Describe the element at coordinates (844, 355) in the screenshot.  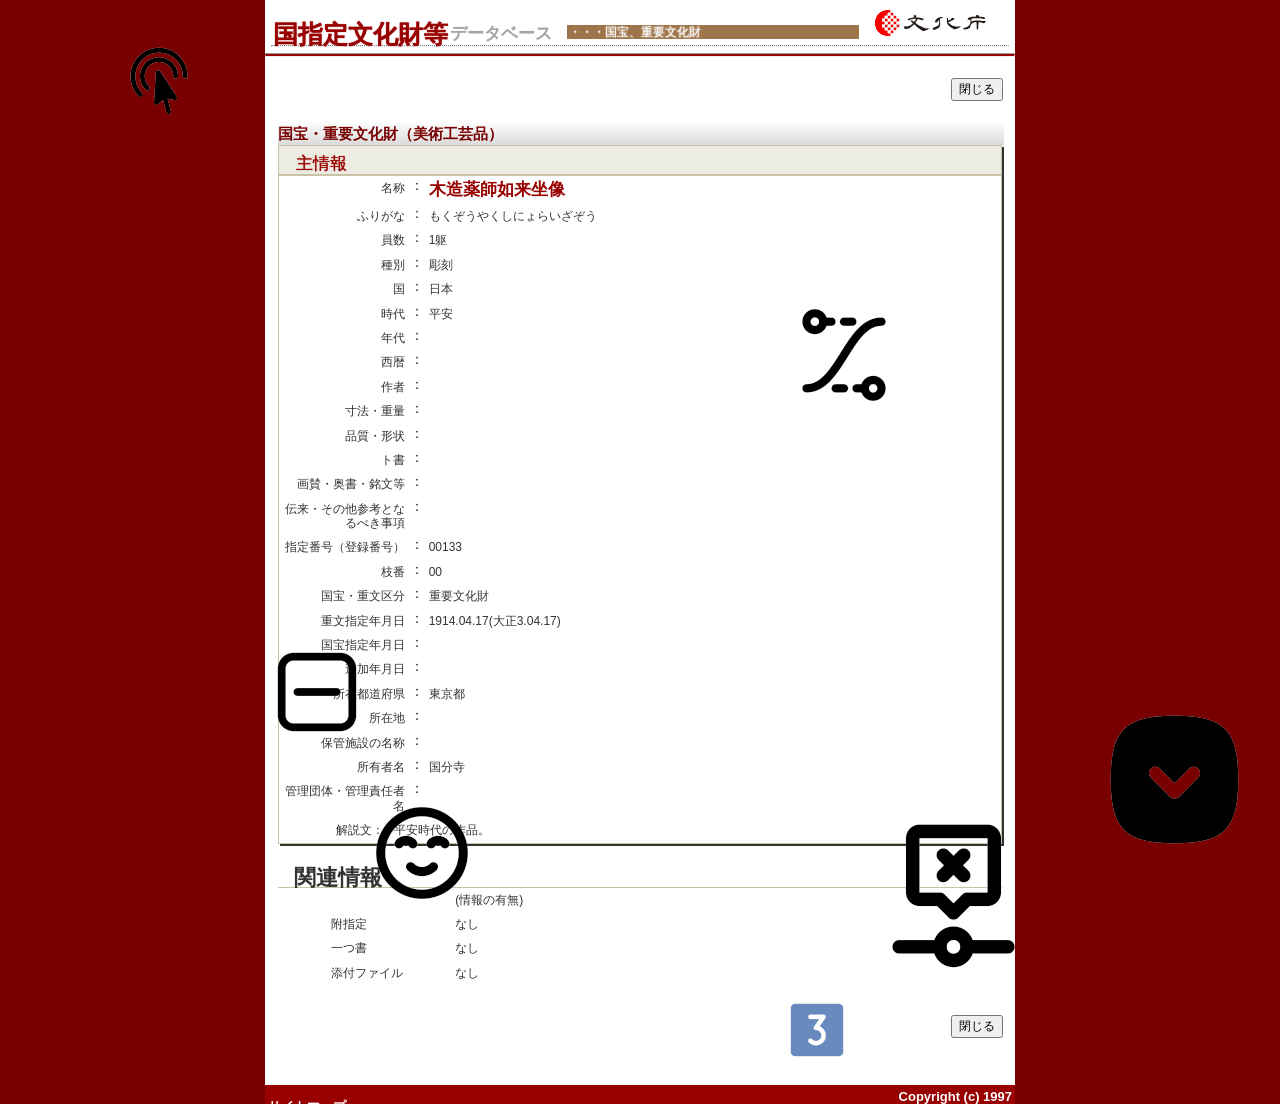
I see `adjust animation easing curve control points` at that location.